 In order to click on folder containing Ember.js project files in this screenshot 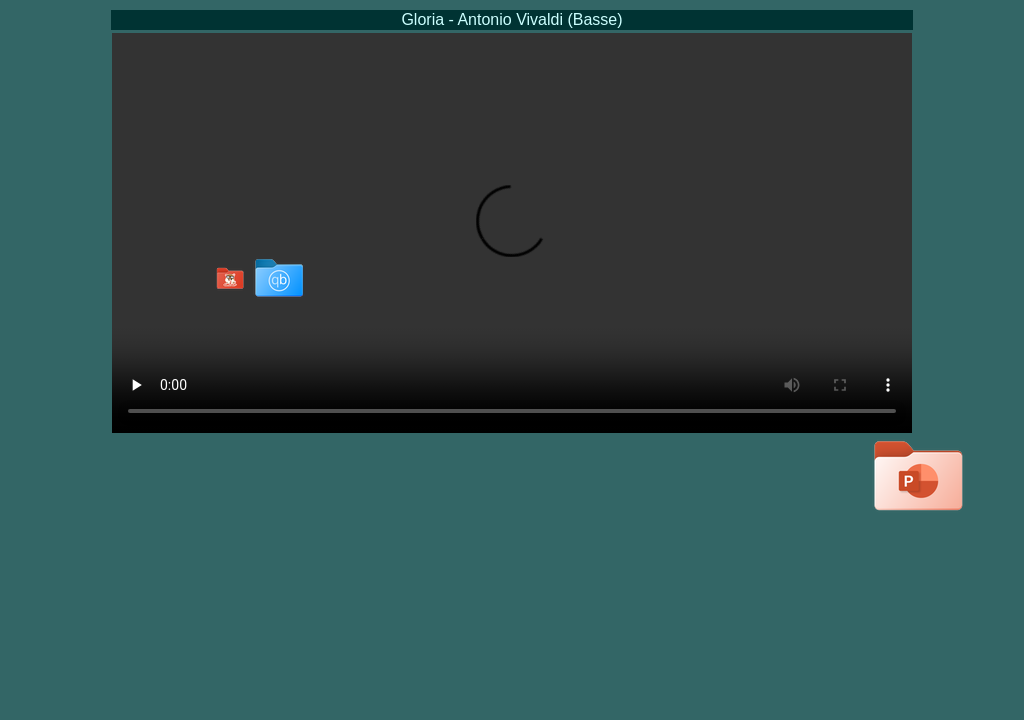, I will do `click(230, 279)`.